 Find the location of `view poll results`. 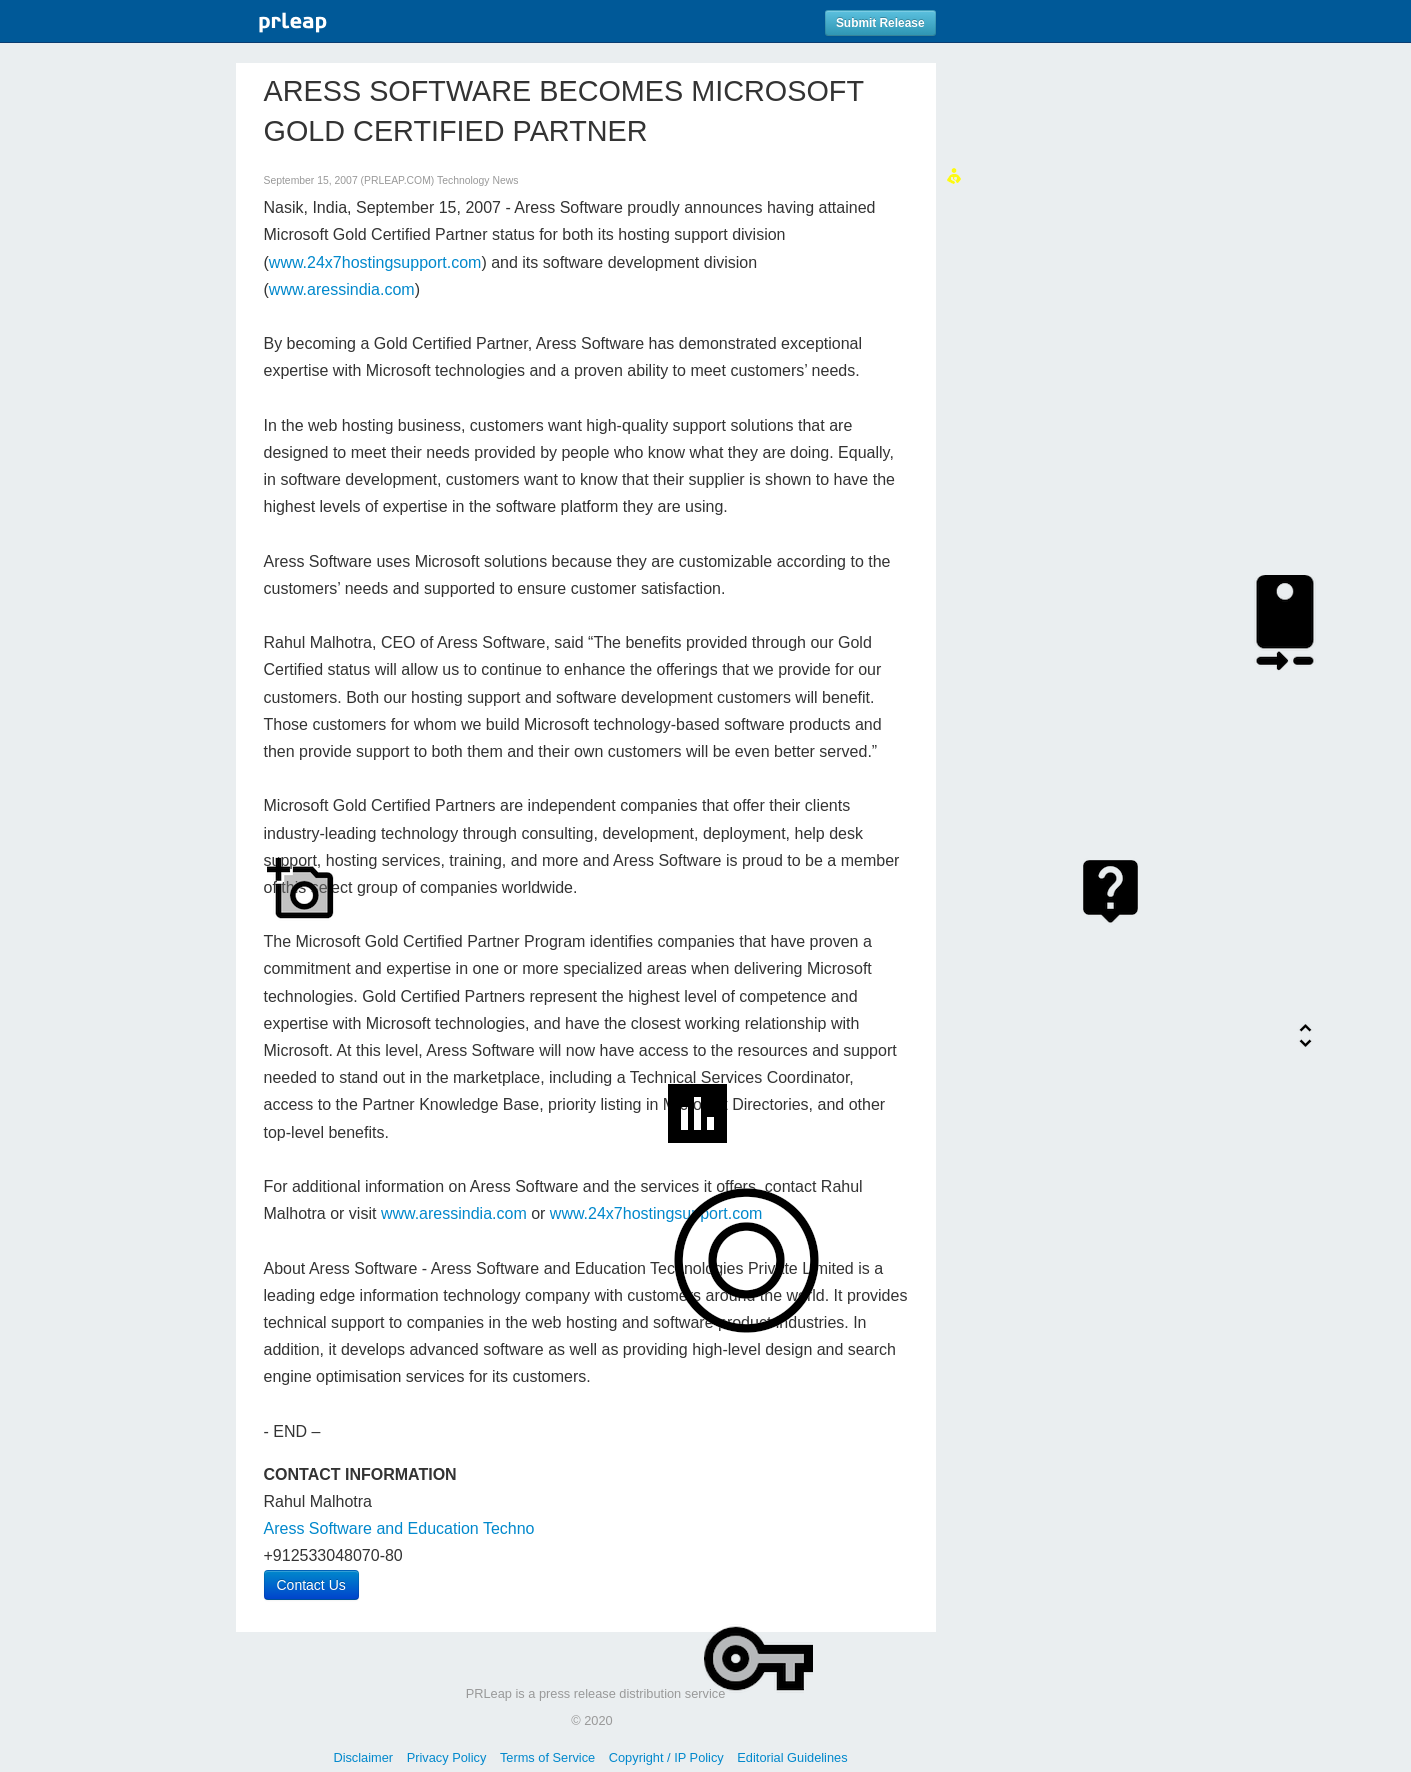

view poll results is located at coordinates (697, 1113).